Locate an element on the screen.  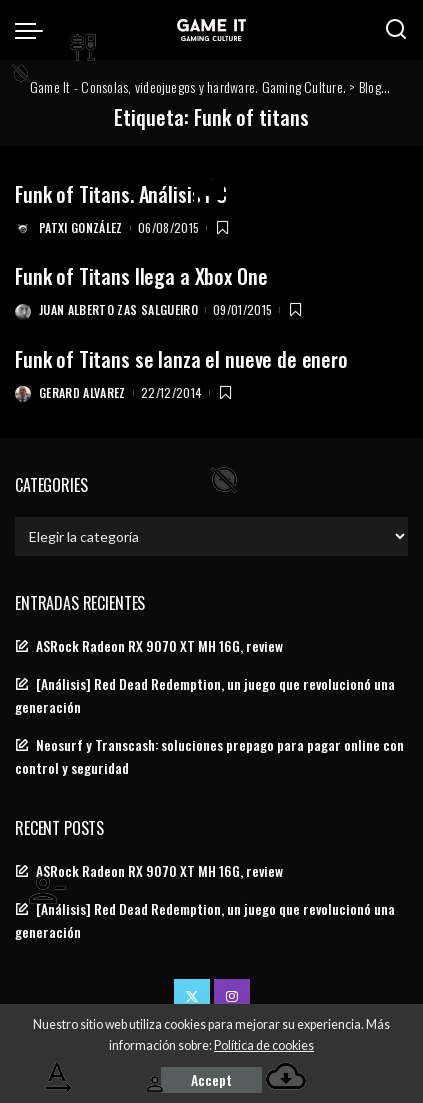
set text to horizontal orientation is located at coordinates (57, 1078).